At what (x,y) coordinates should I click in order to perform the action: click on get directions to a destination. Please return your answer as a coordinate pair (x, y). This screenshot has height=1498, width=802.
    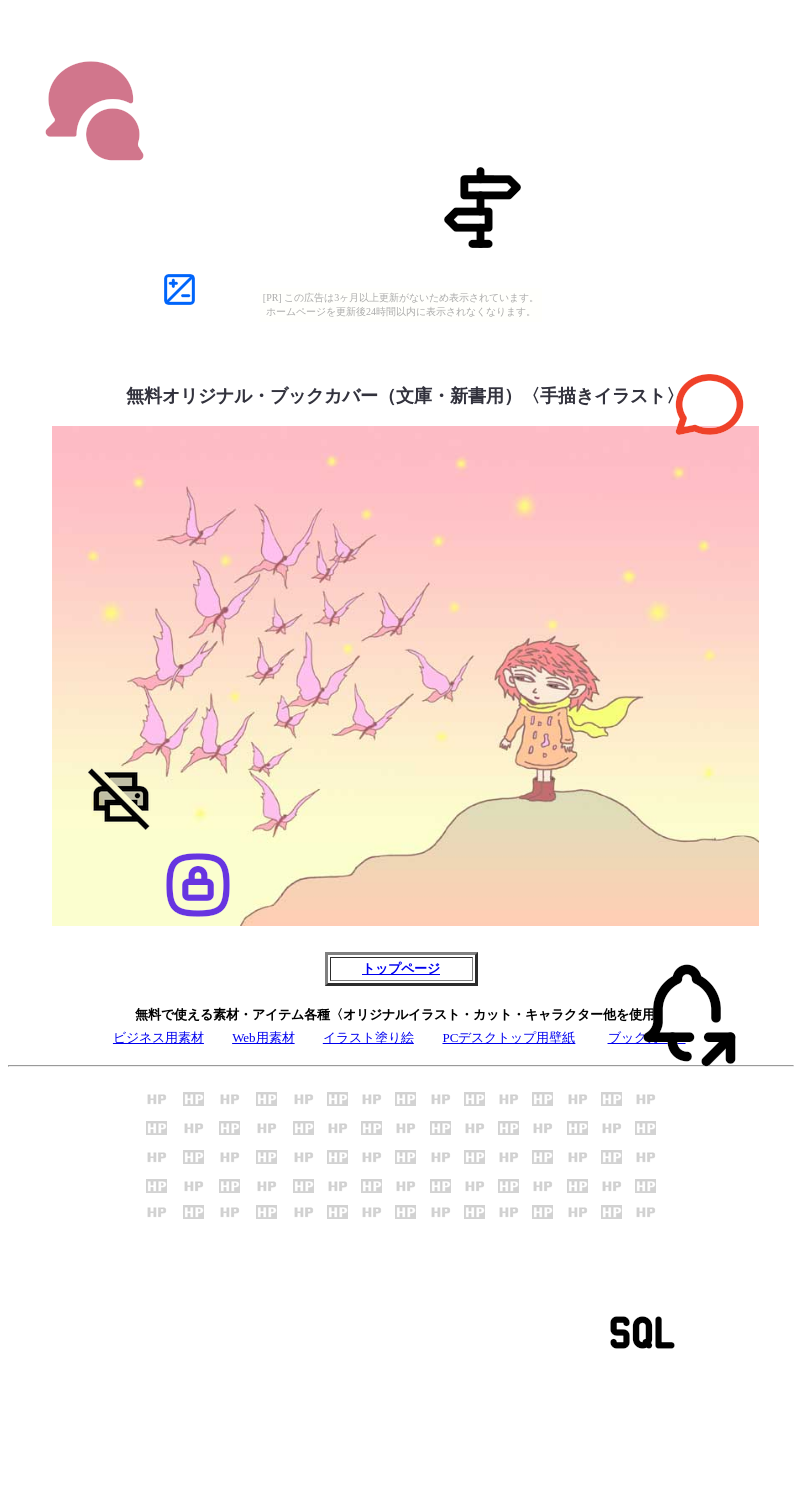
    Looking at the image, I should click on (480, 207).